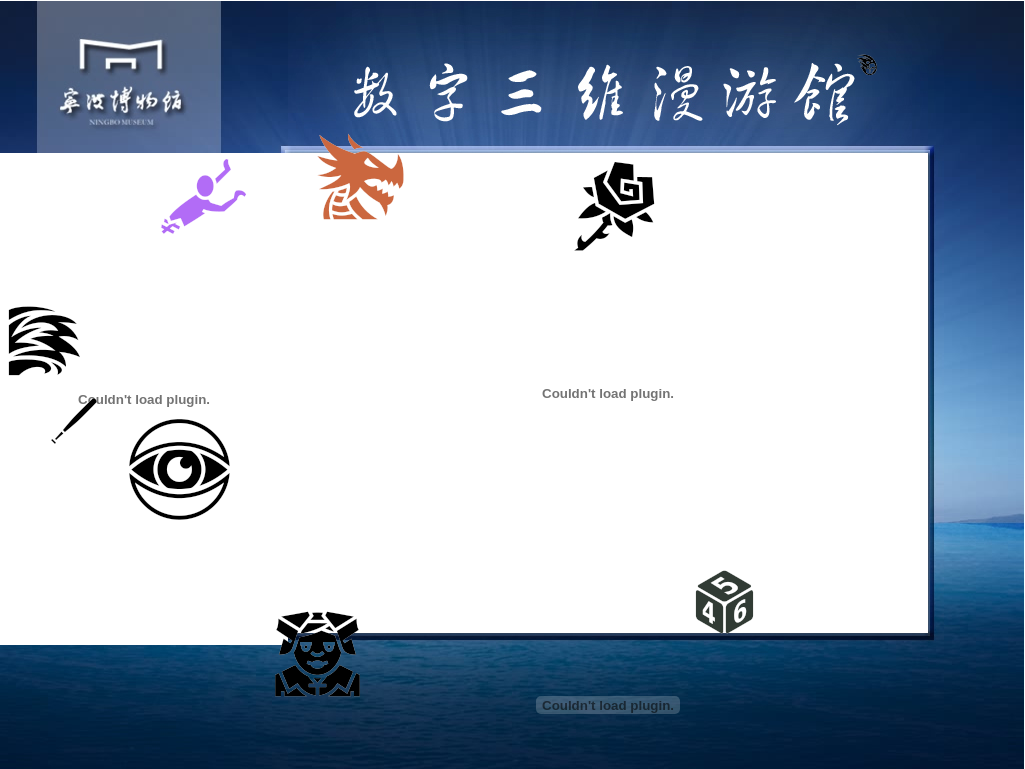 The image size is (1025, 769). What do you see at coordinates (179, 469) in the screenshot?
I see `toggle password visibility off` at bounding box center [179, 469].